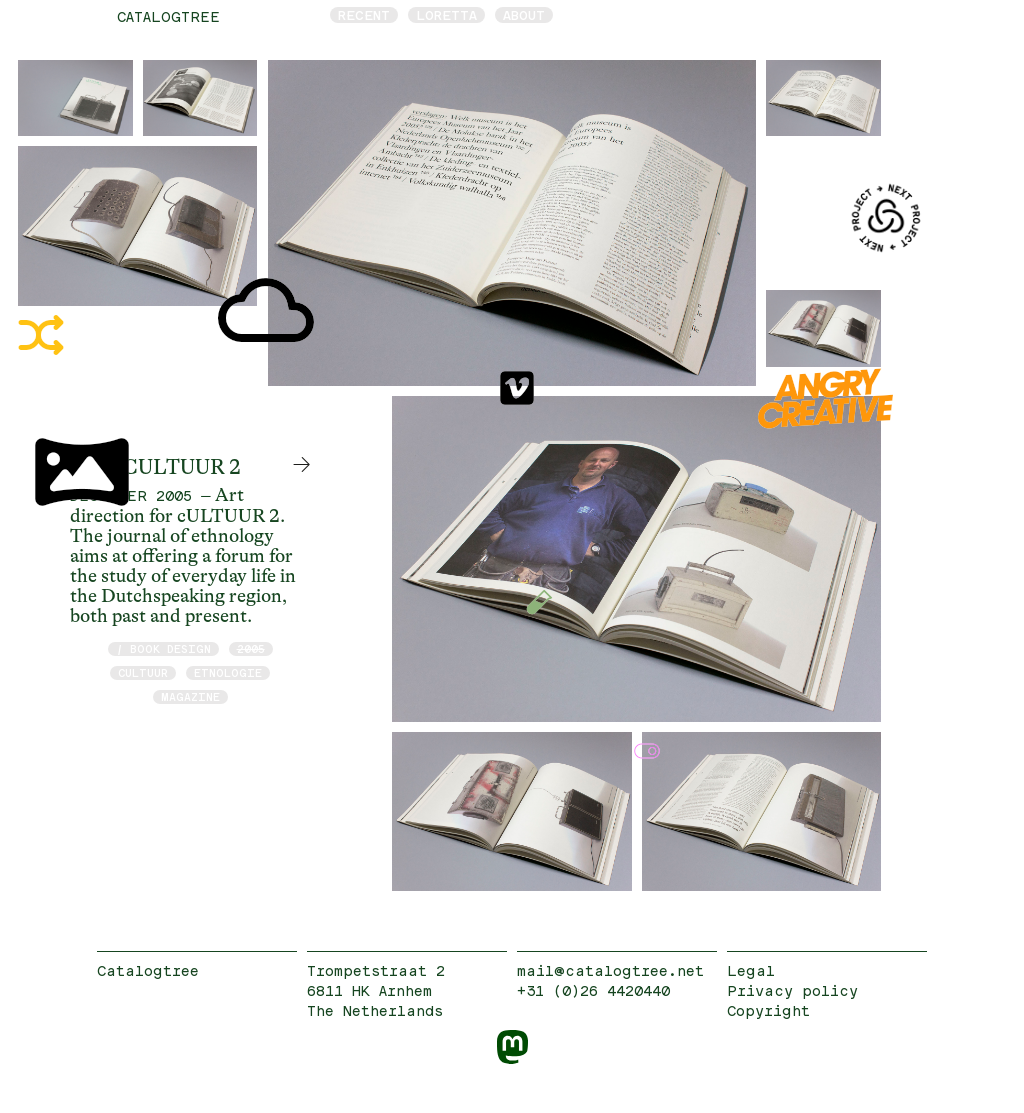 Image resolution: width=1024 pixels, height=1113 pixels. What do you see at coordinates (266, 310) in the screenshot?
I see `view current weather conditions` at bounding box center [266, 310].